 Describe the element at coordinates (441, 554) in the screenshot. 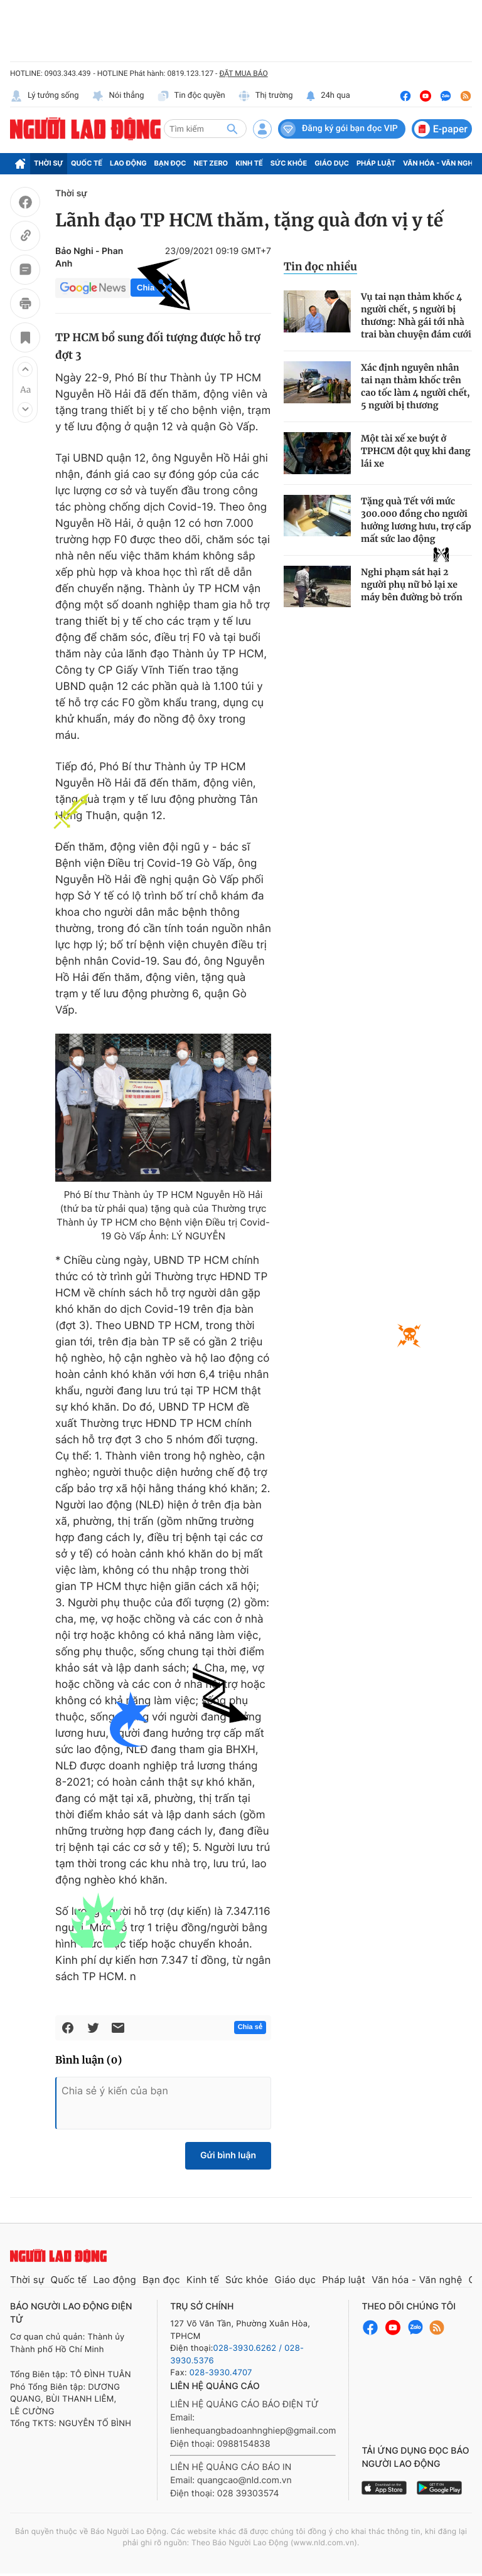

I see `guards or sentries protecting an area` at that location.